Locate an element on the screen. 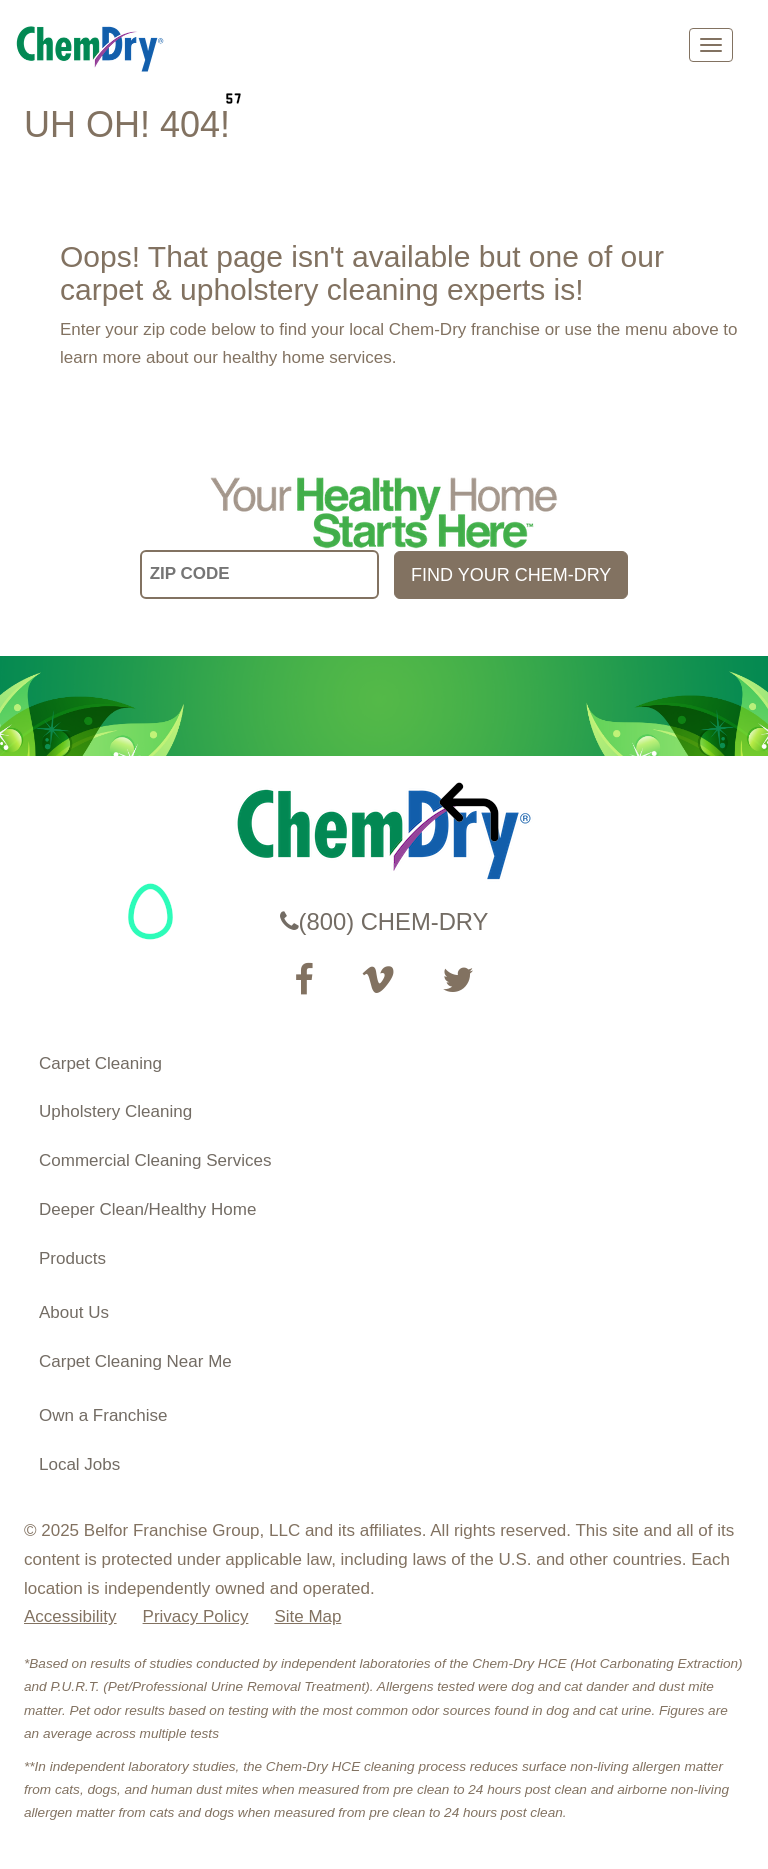 The height and width of the screenshot is (1869, 768). go back to previous screen is located at coordinates (471, 814).